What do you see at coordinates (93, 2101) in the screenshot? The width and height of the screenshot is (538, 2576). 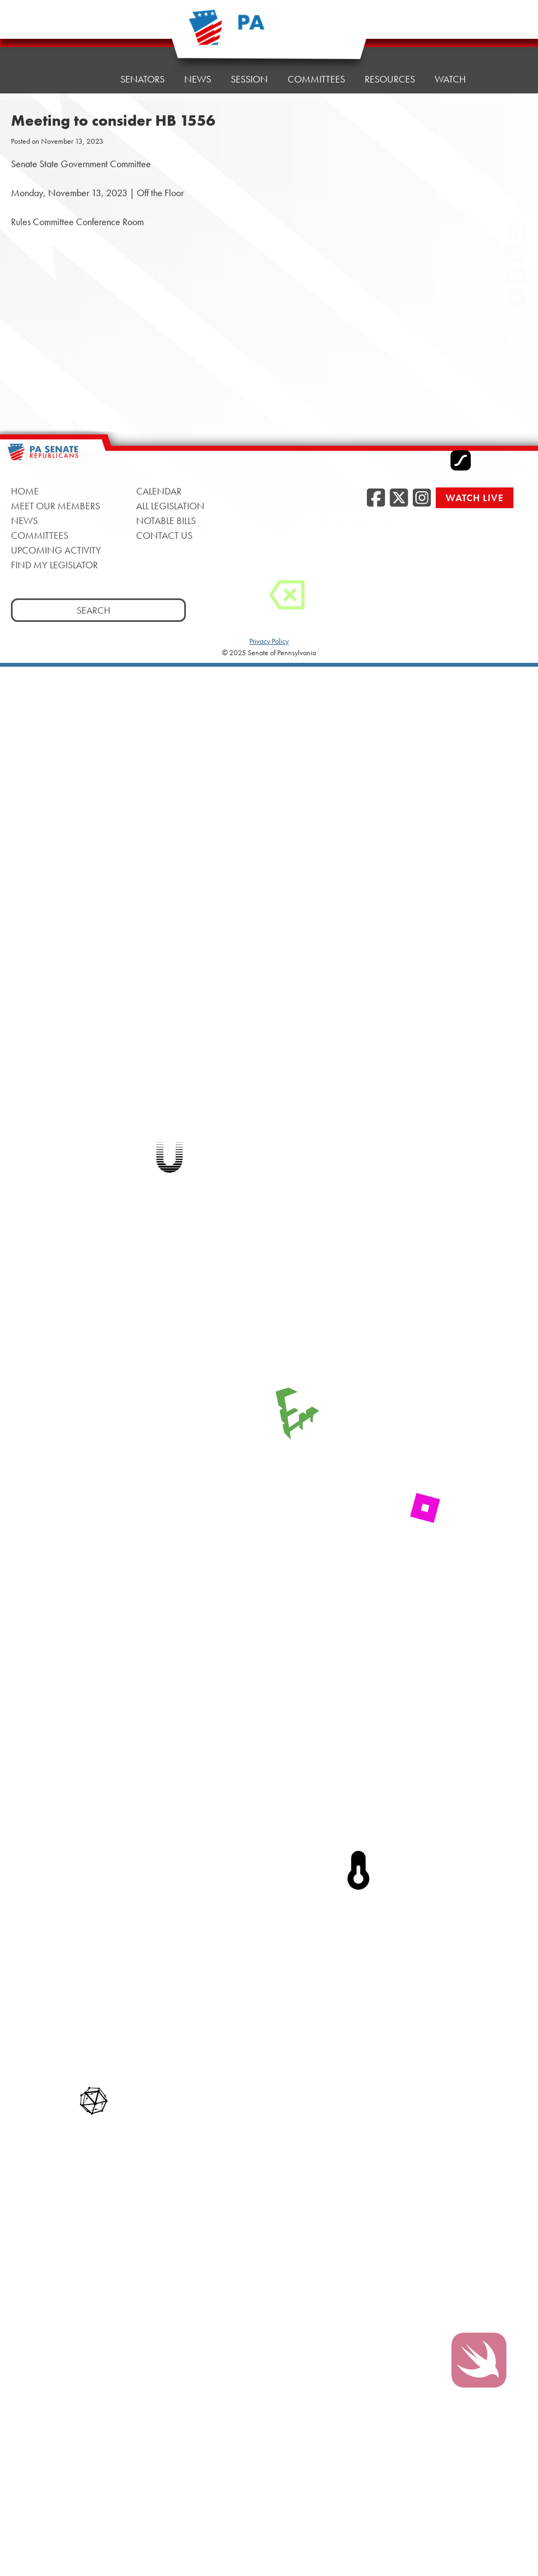 I see `open SageMath mathematical software` at bounding box center [93, 2101].